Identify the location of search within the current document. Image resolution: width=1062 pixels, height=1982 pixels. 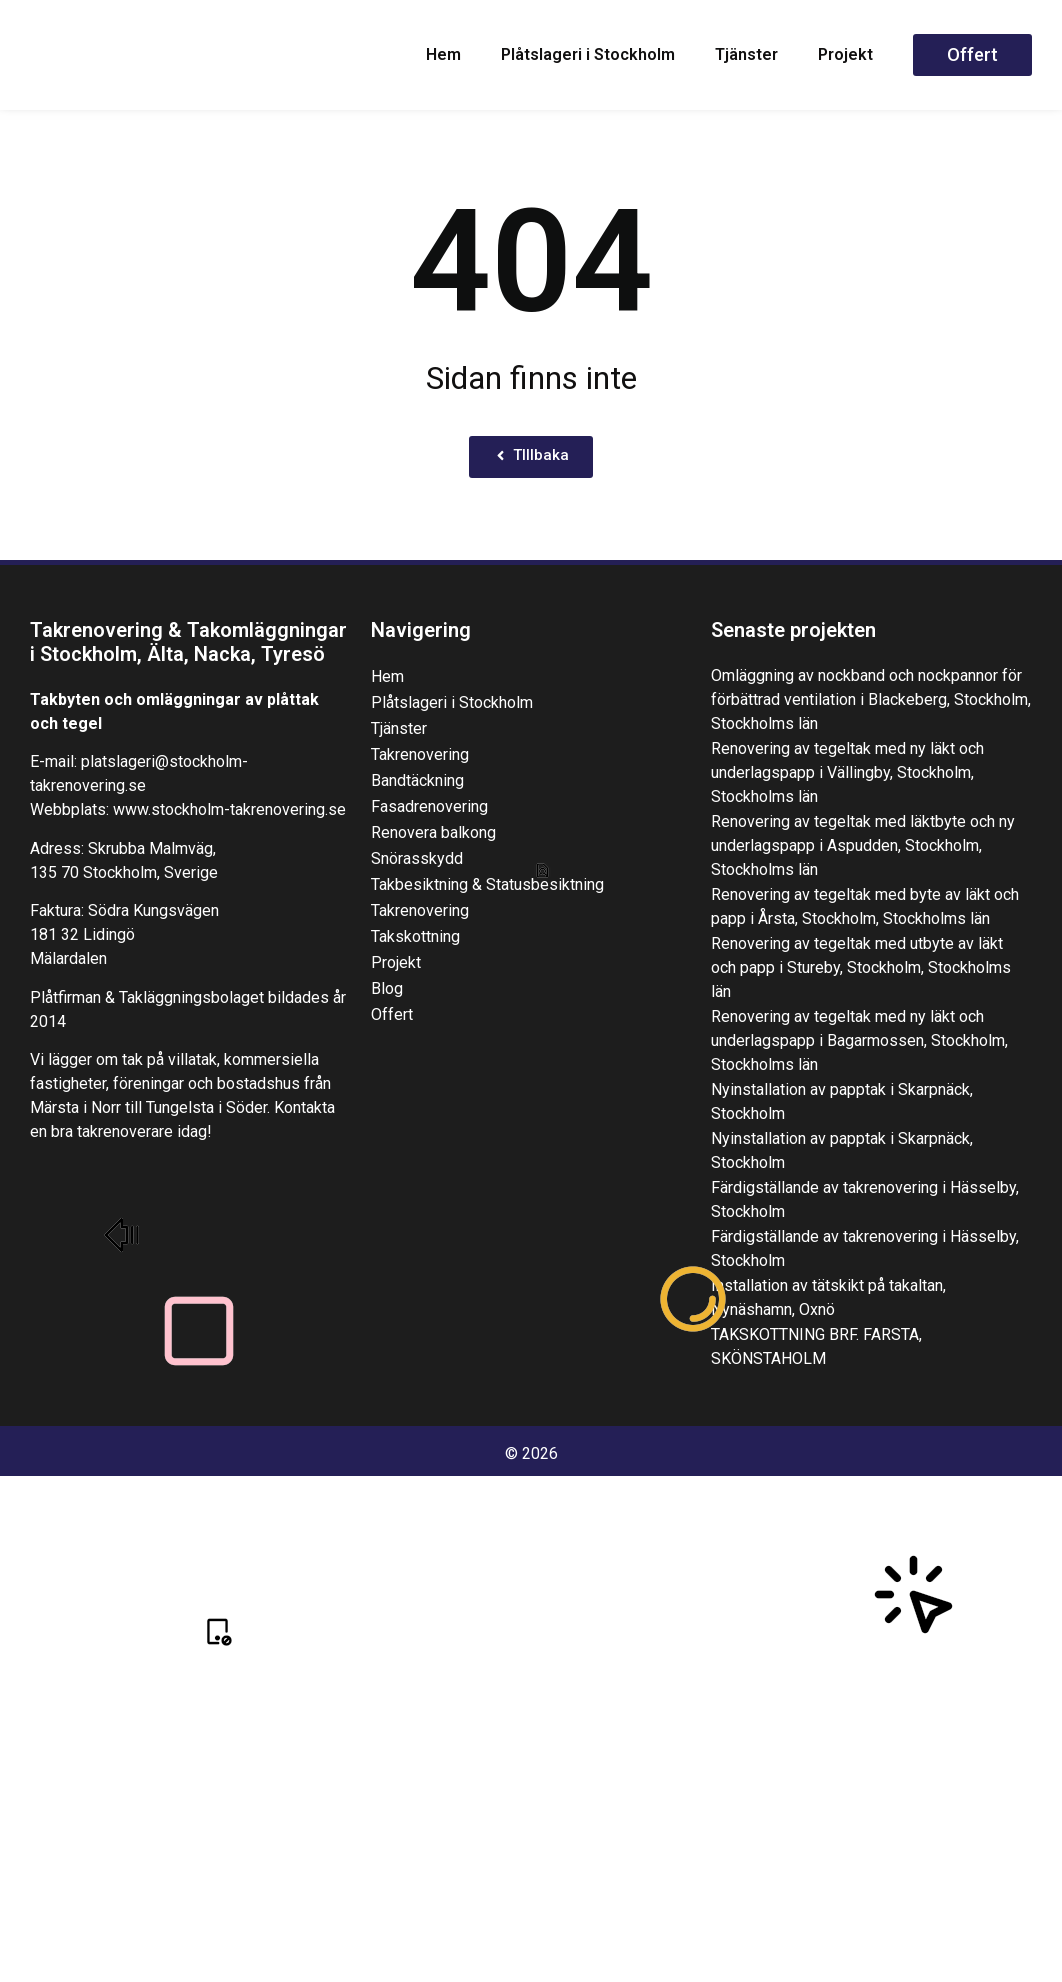
(542, 870).